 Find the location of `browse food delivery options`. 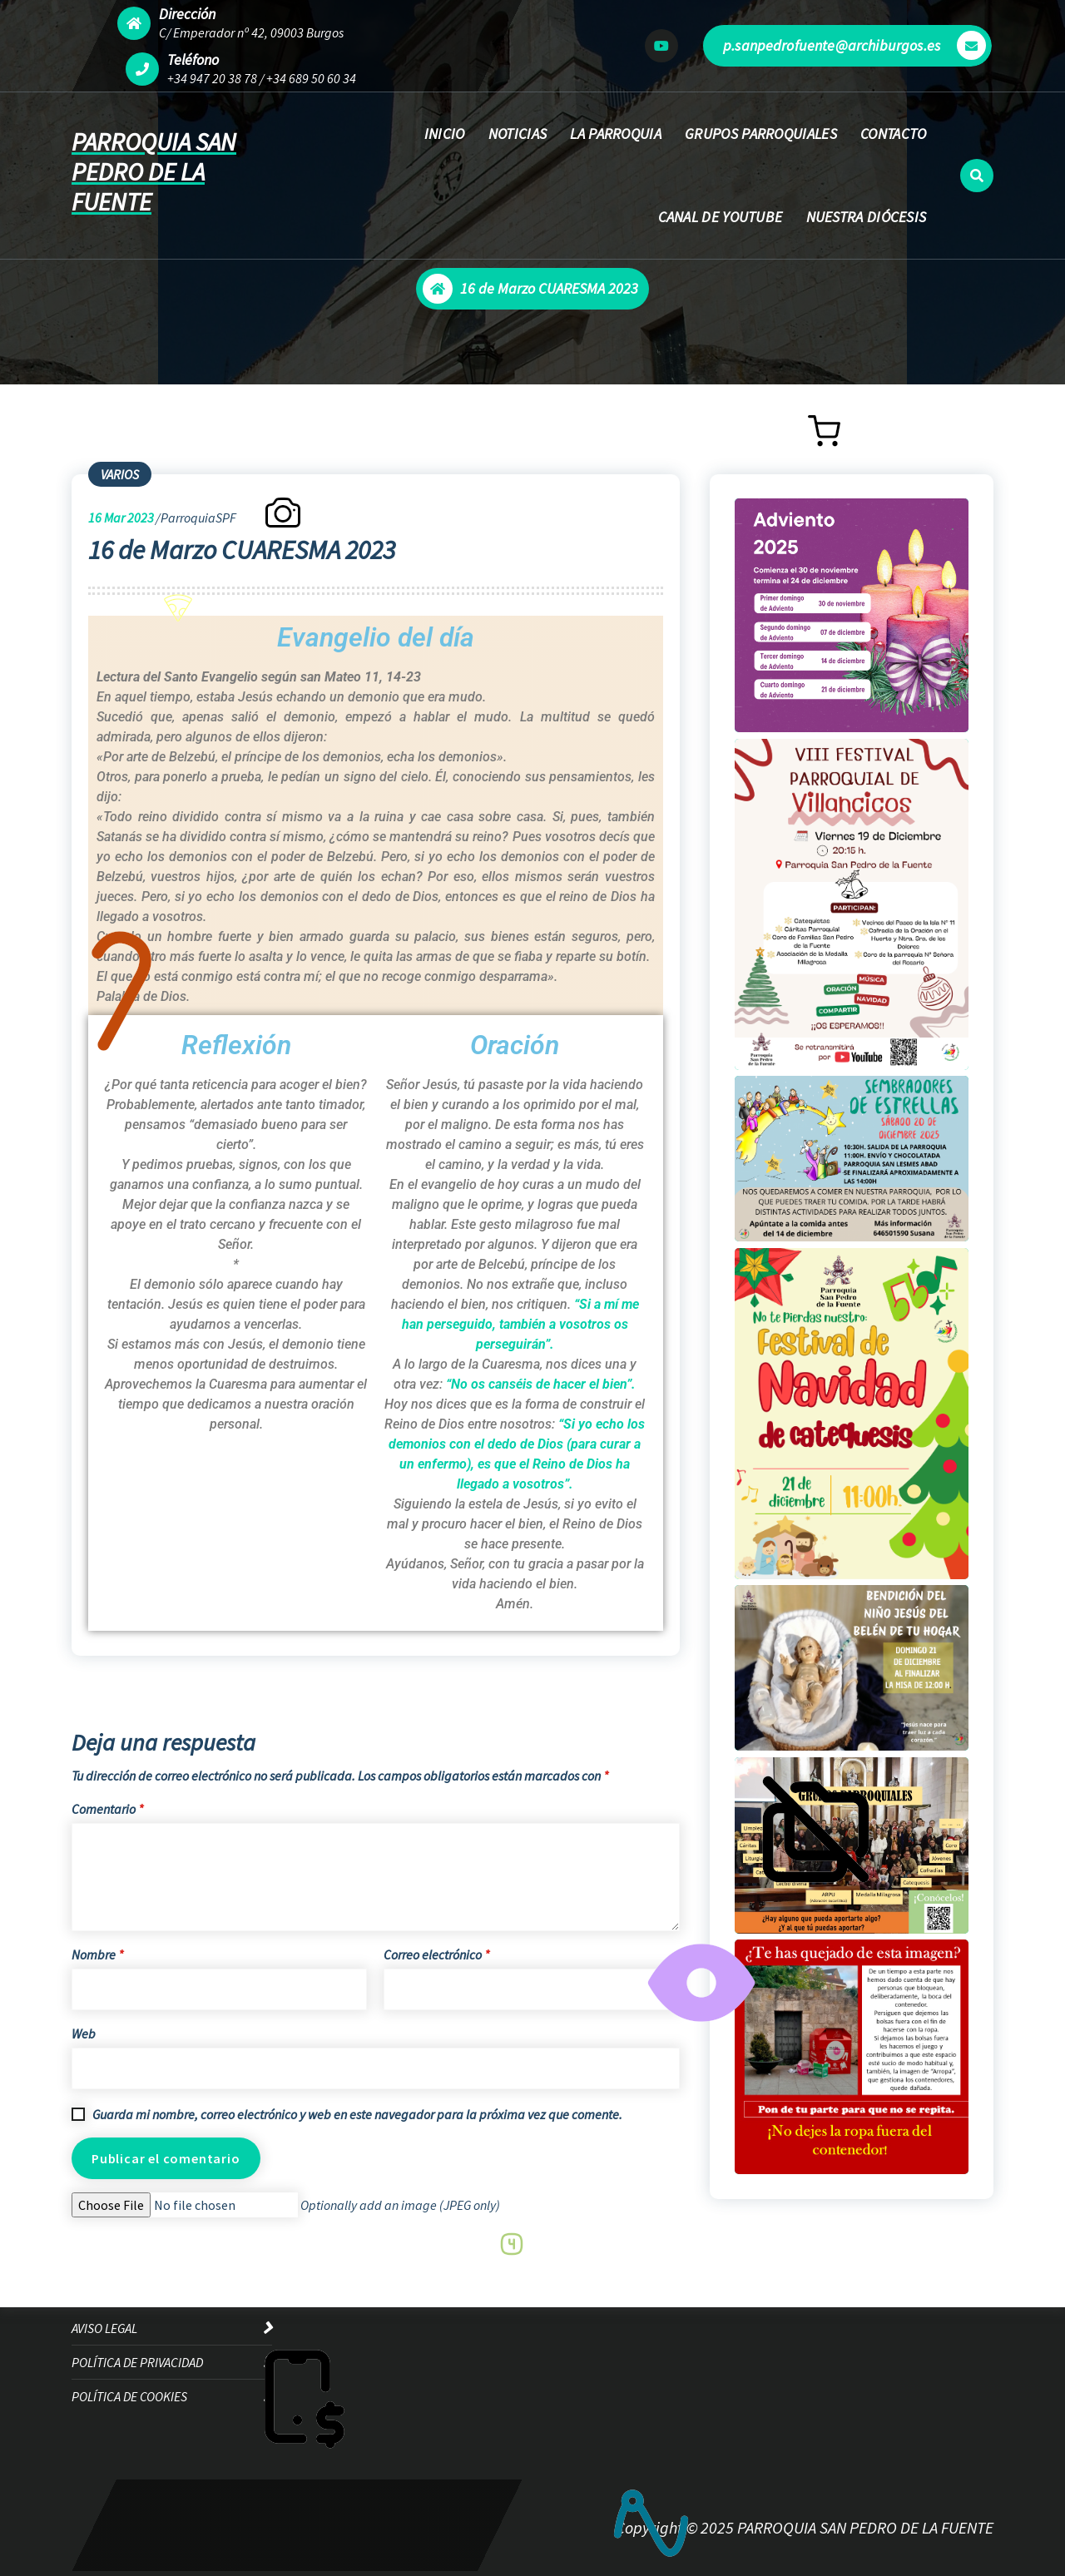

browse food delivery options is located at coordinates (178, 607).